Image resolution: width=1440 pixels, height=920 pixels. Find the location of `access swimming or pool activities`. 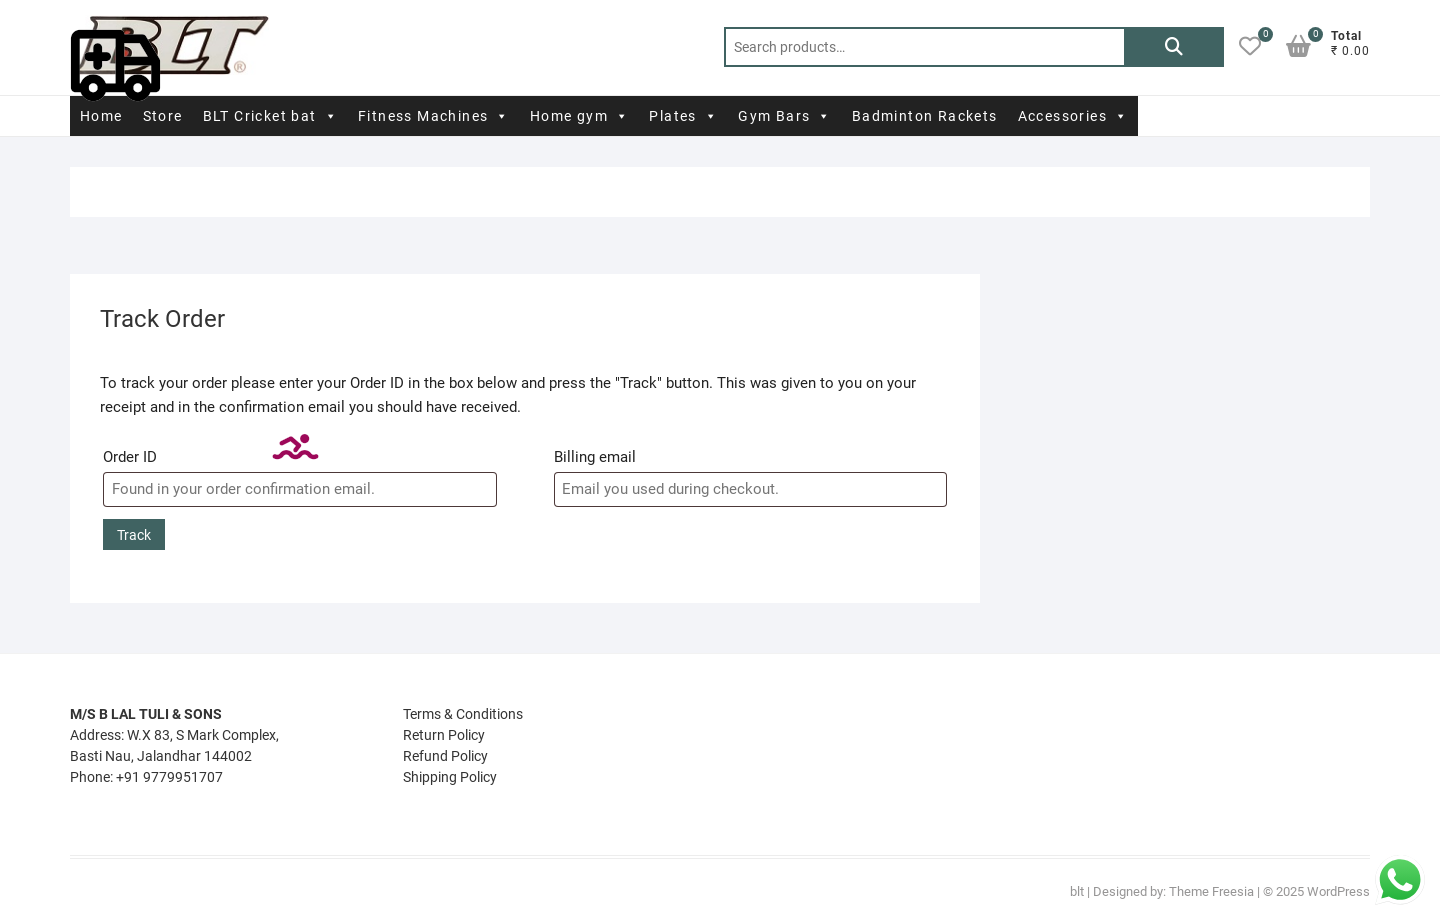

access swimming or pool activities is located at coordinates (295, 445).